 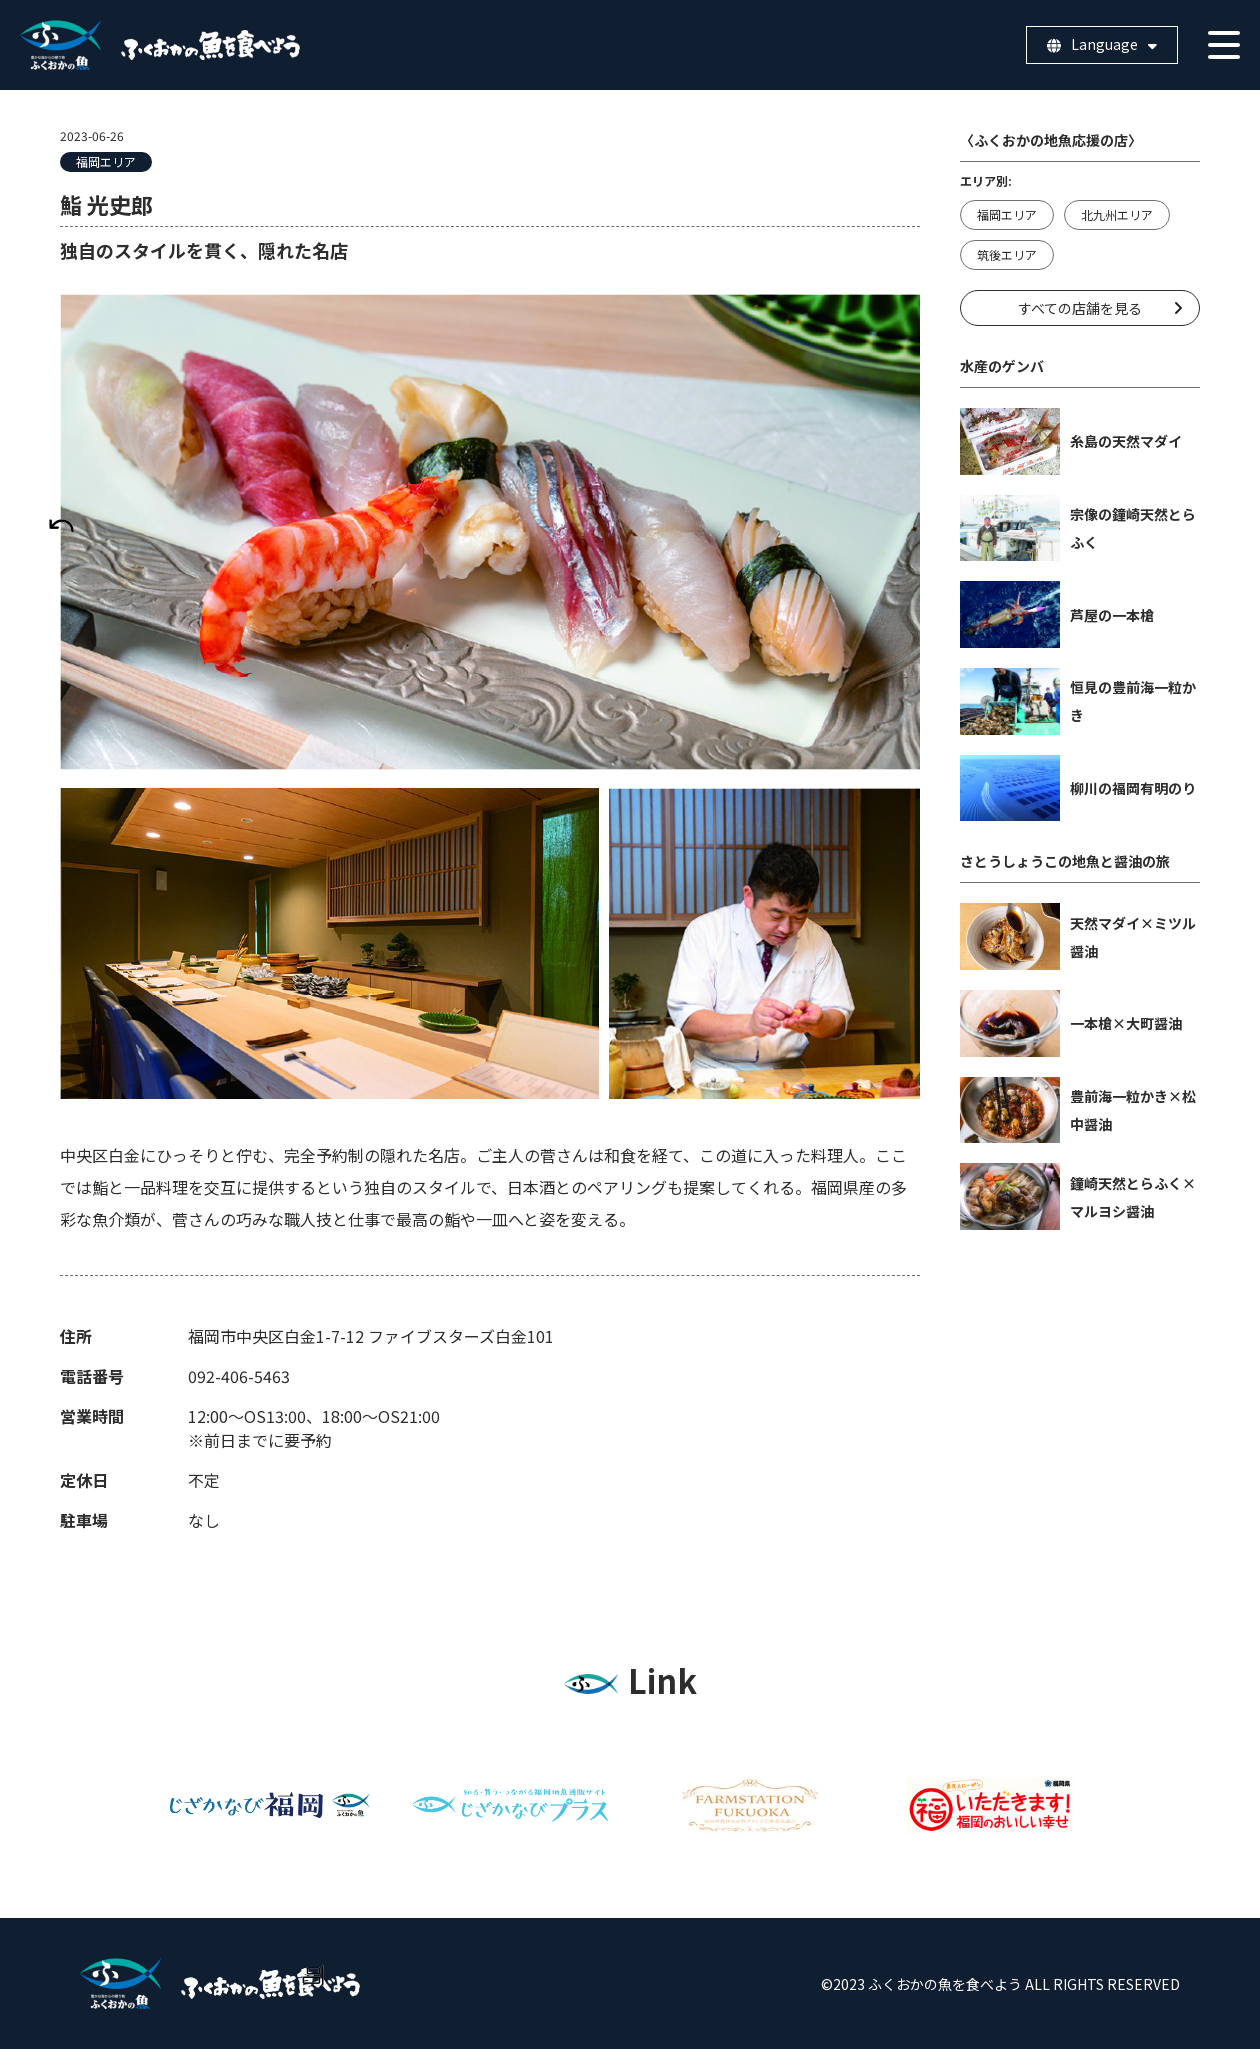 I want to click on undo last action, so click(x=62, y=525).